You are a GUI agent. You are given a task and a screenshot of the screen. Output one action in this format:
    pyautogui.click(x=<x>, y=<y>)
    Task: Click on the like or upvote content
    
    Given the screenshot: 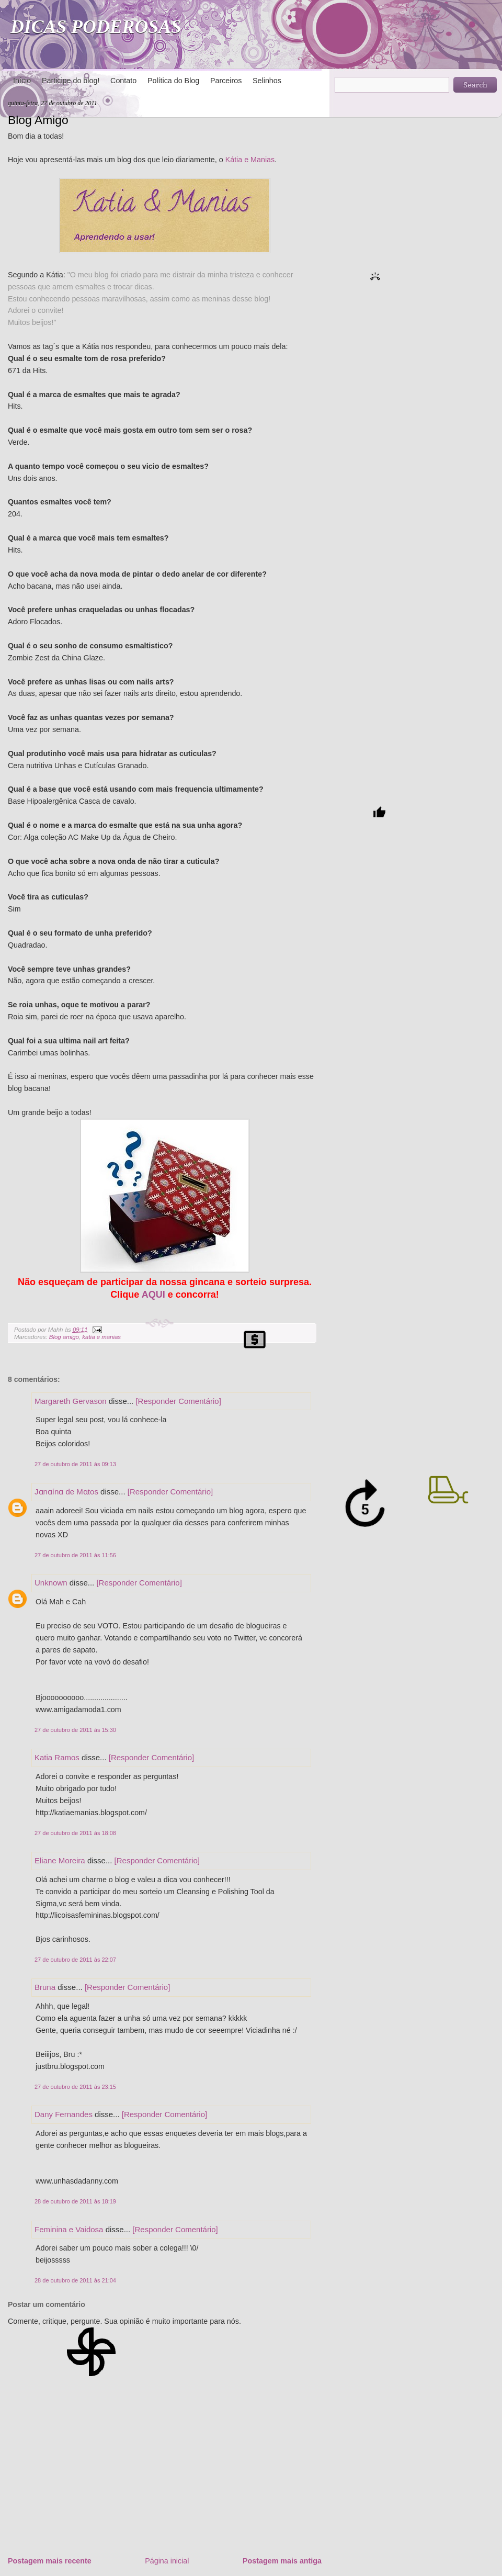 What is the action you would take?
    pyautogui.click(x=379, y=812)
    